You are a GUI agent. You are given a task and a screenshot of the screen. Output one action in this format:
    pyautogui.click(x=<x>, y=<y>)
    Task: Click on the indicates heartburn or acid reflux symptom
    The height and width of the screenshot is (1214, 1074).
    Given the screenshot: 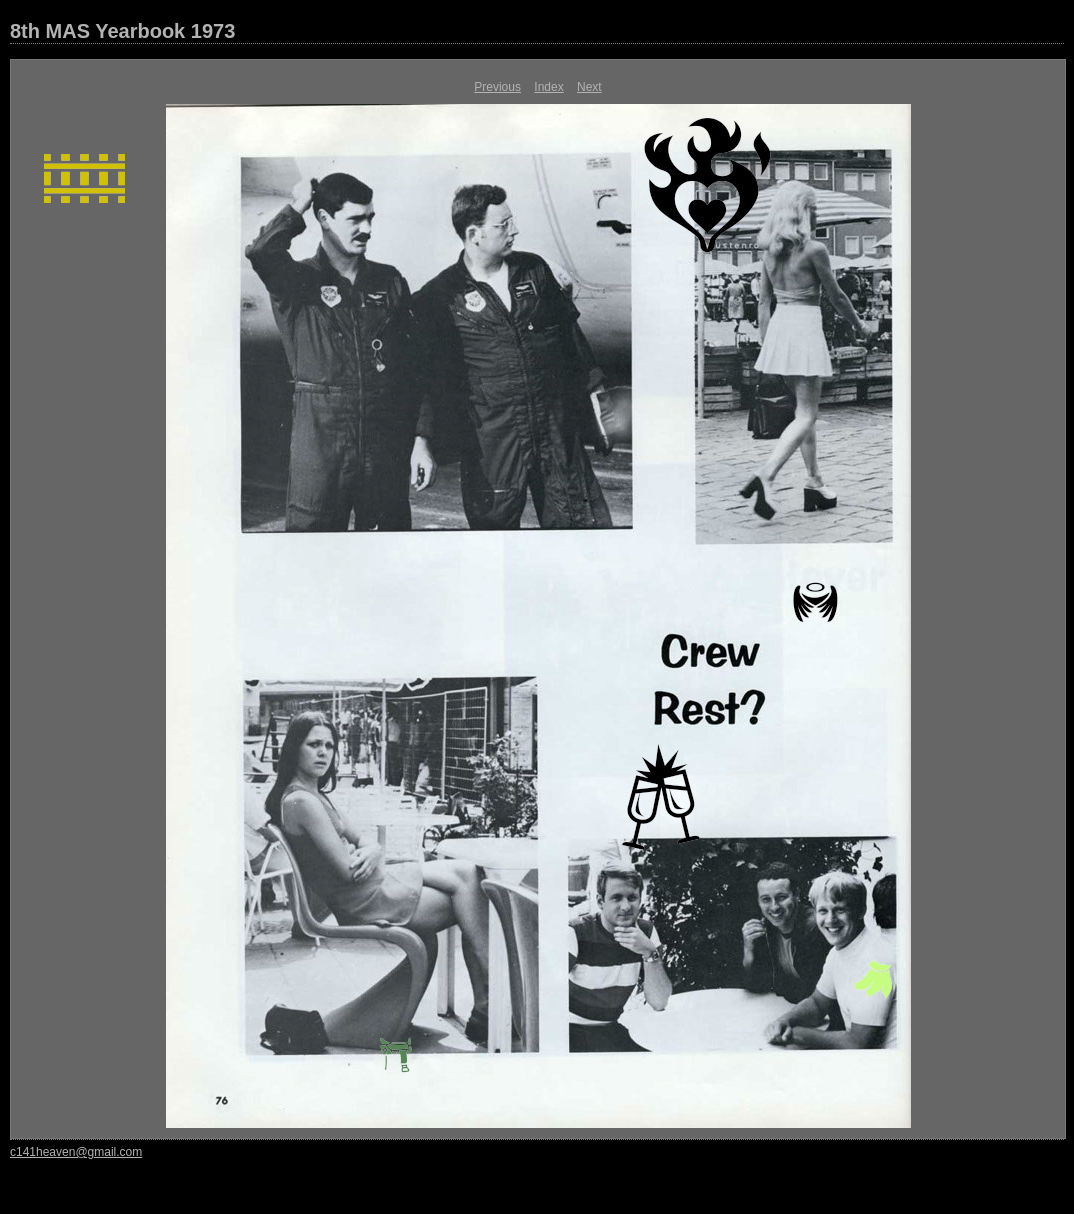 What is the action you would take?
    pyautogui.click(x=704, y=184)
    